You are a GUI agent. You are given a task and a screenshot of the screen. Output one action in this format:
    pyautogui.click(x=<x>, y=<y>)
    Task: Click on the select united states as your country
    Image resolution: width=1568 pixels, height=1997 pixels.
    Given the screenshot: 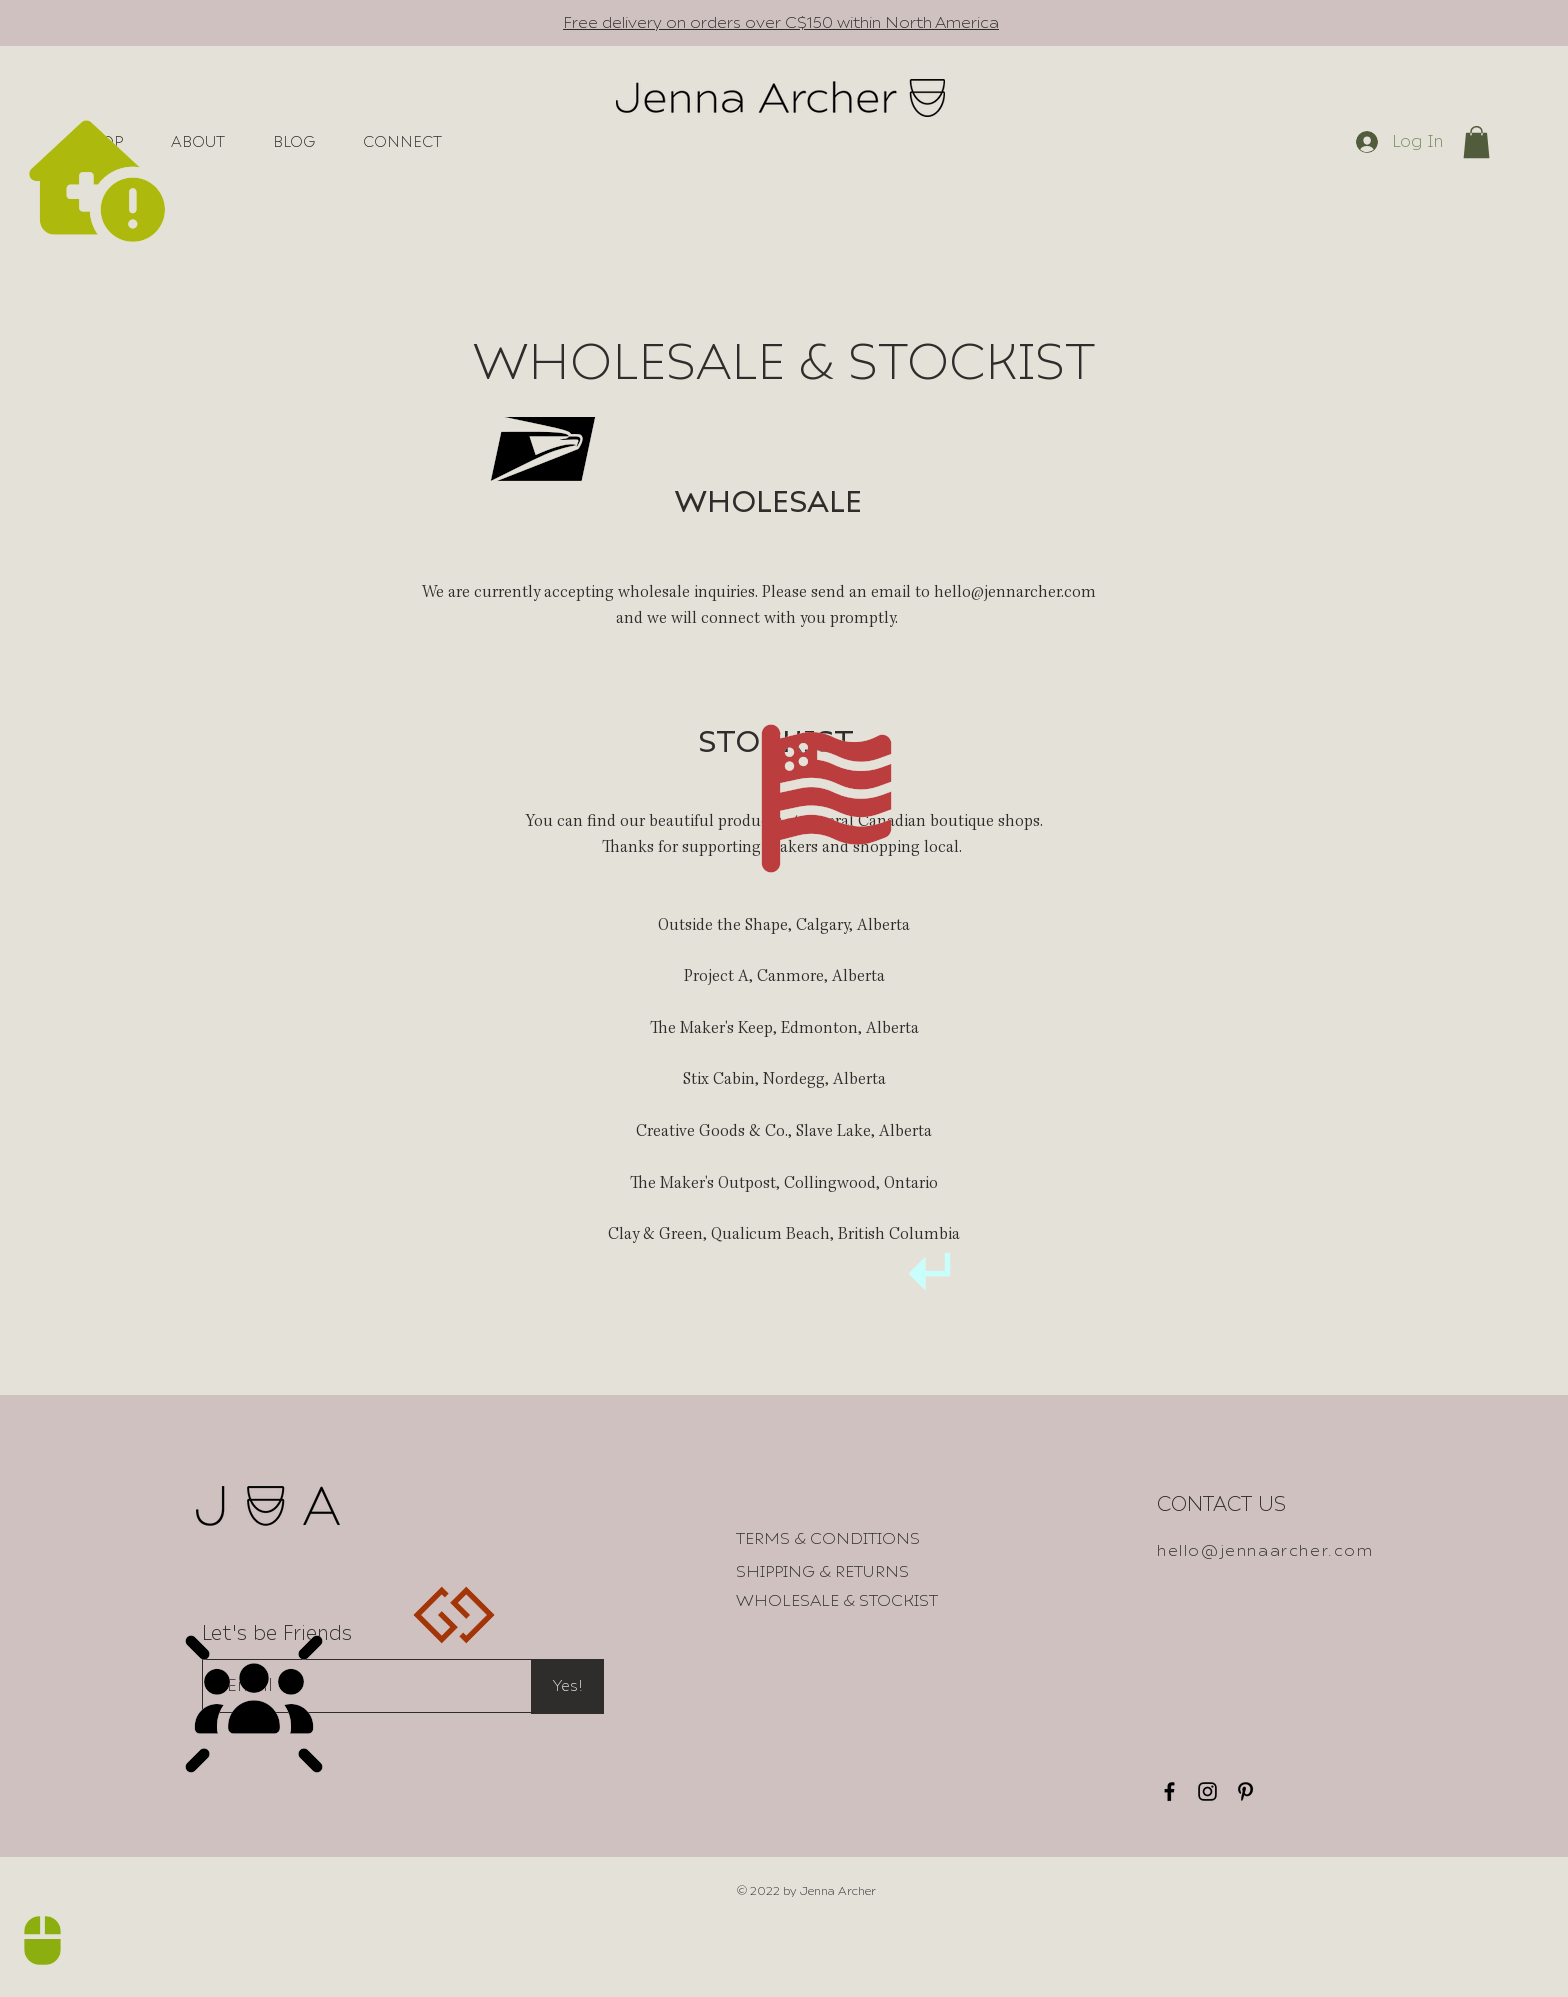 What is the action you would take?
    pyautogui.click(x=826, y=798)
    